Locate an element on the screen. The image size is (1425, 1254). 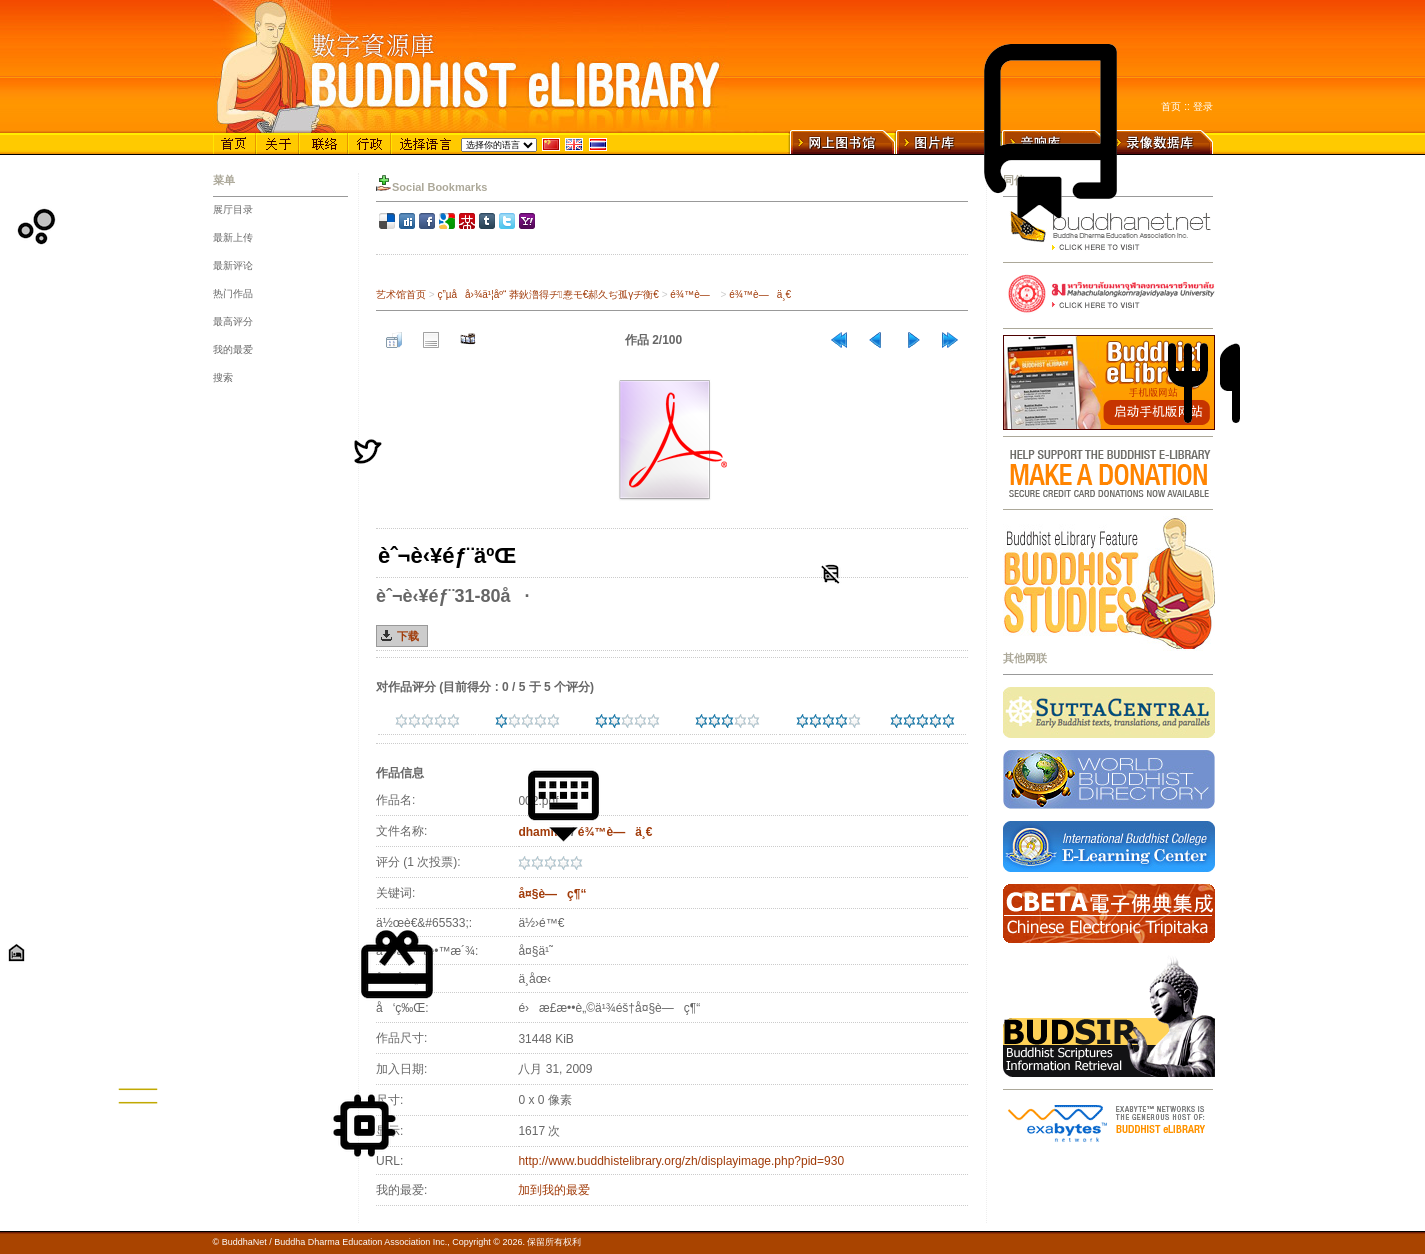
view device memory or RAM usage is located at coordinates (364, 1125).